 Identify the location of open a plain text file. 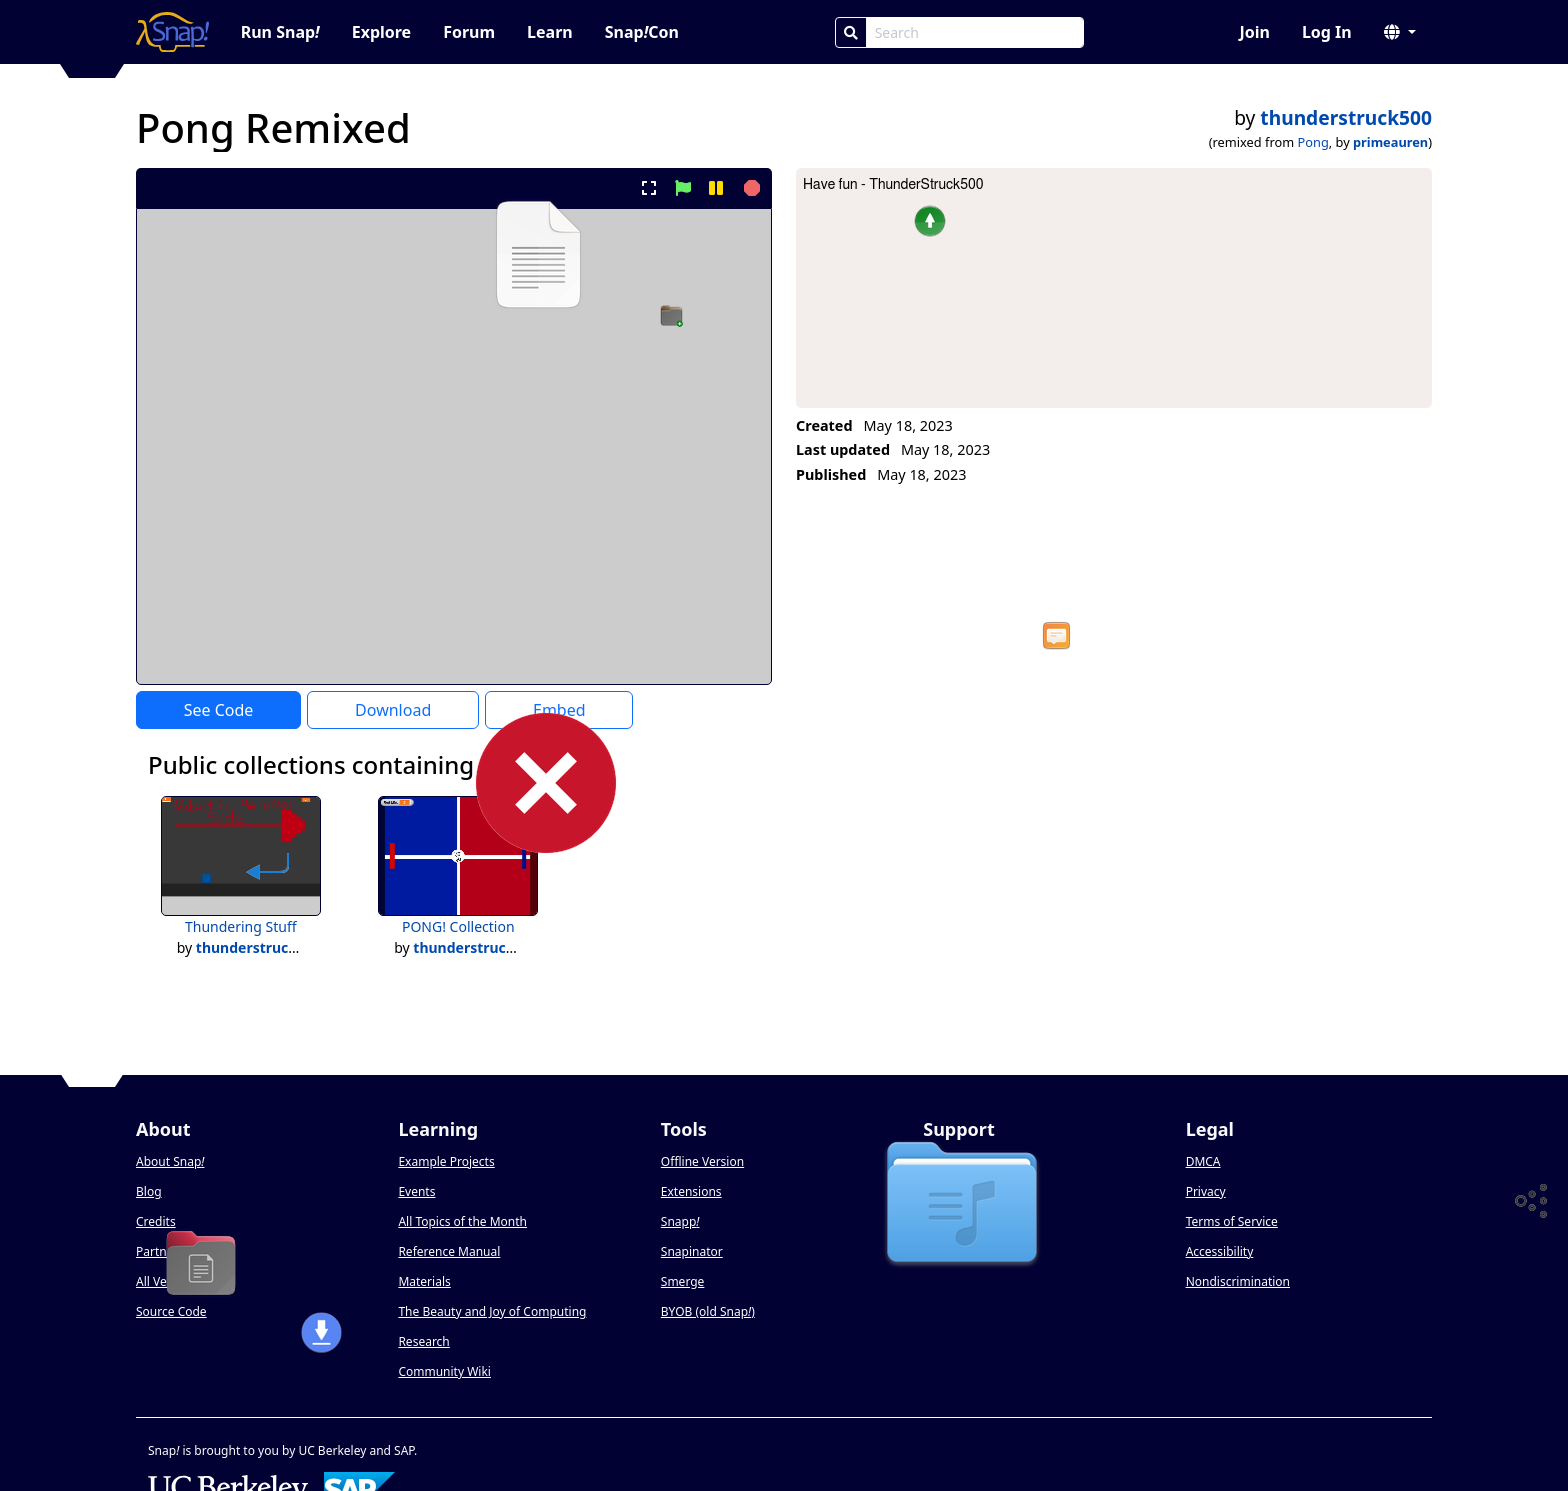
(538, 254).